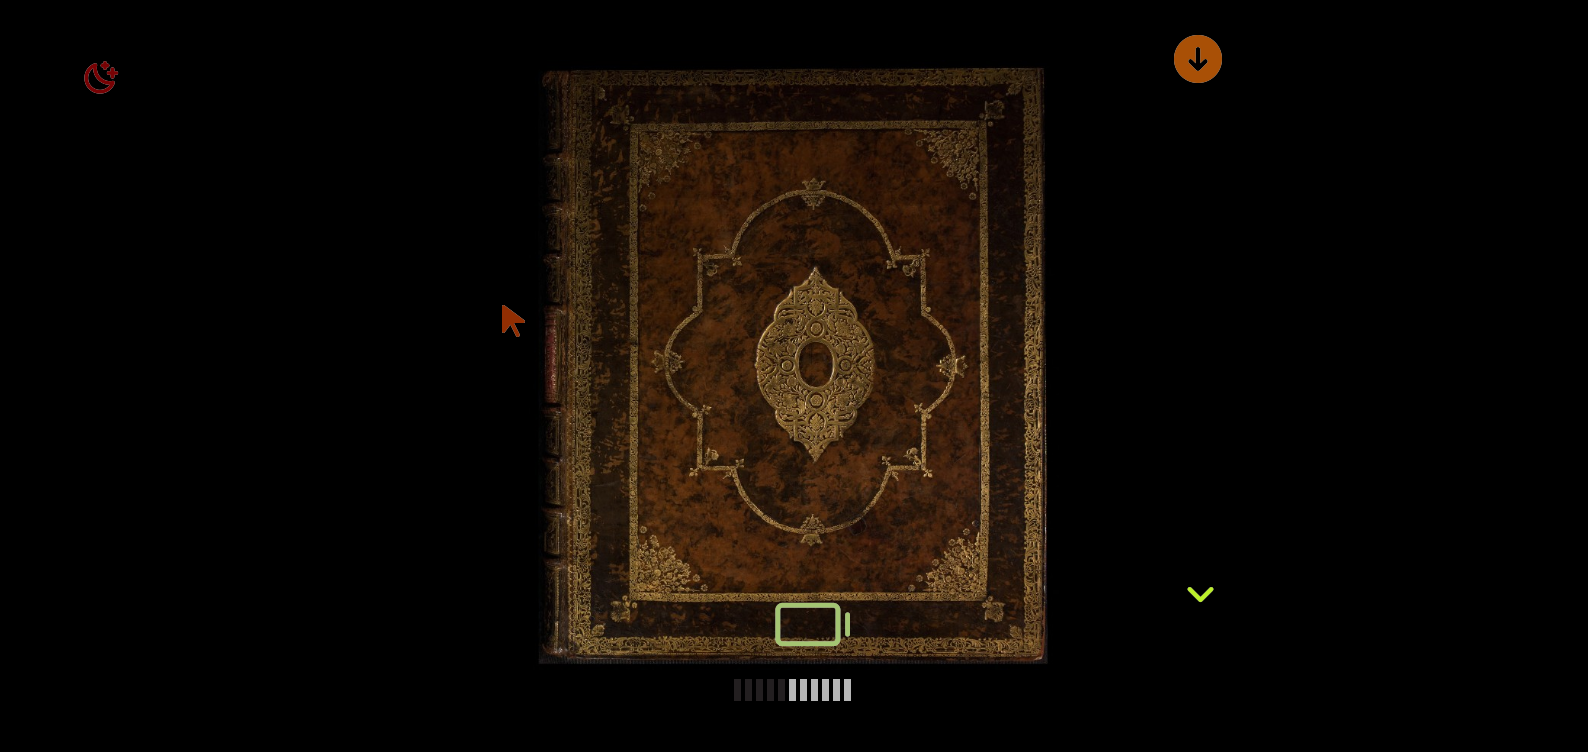  I want to click on indicates battery is completely drained, so click(811, 624).